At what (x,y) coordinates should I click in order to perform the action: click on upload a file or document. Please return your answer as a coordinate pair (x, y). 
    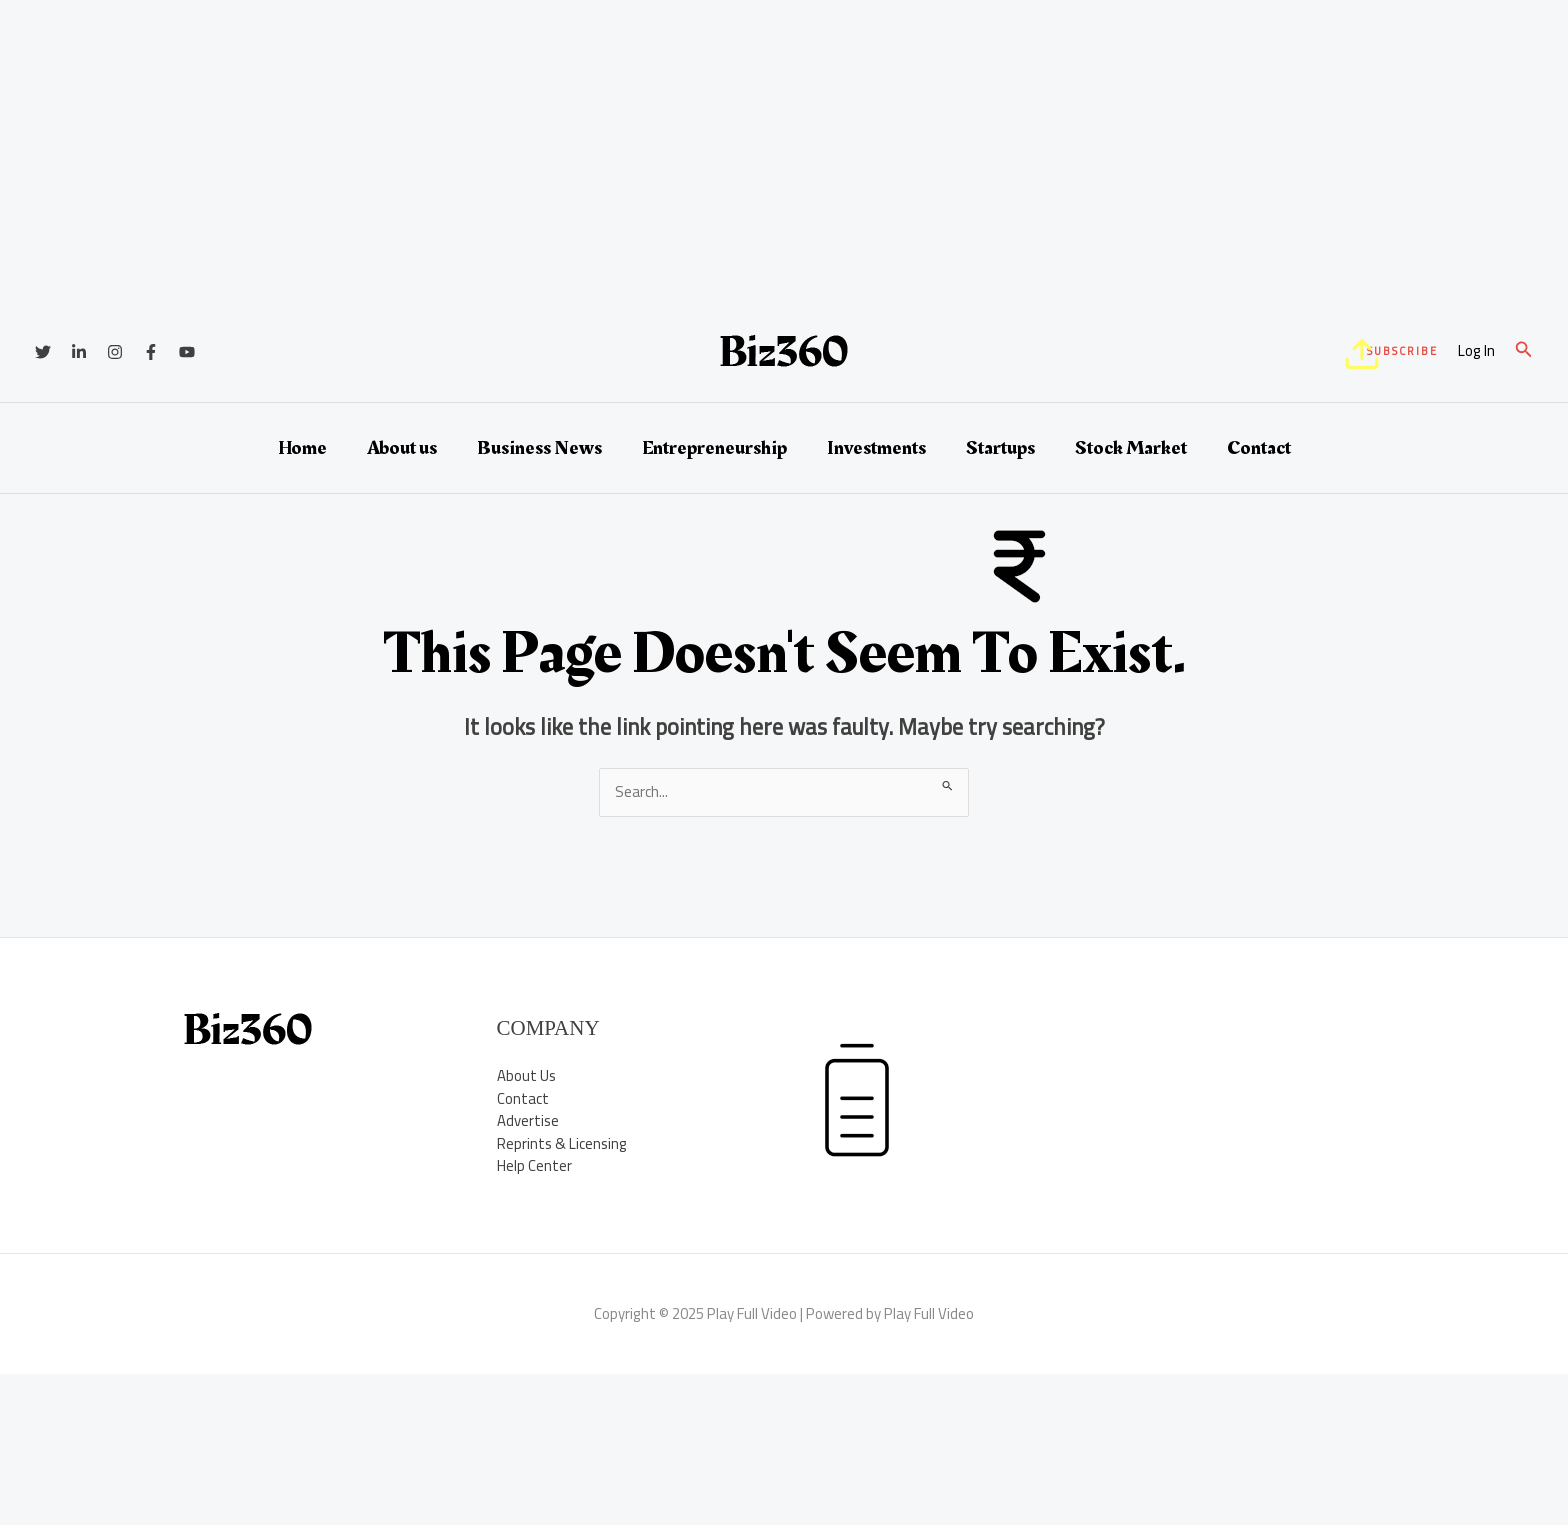
    Looking at the image, I should click on (1362, 355).